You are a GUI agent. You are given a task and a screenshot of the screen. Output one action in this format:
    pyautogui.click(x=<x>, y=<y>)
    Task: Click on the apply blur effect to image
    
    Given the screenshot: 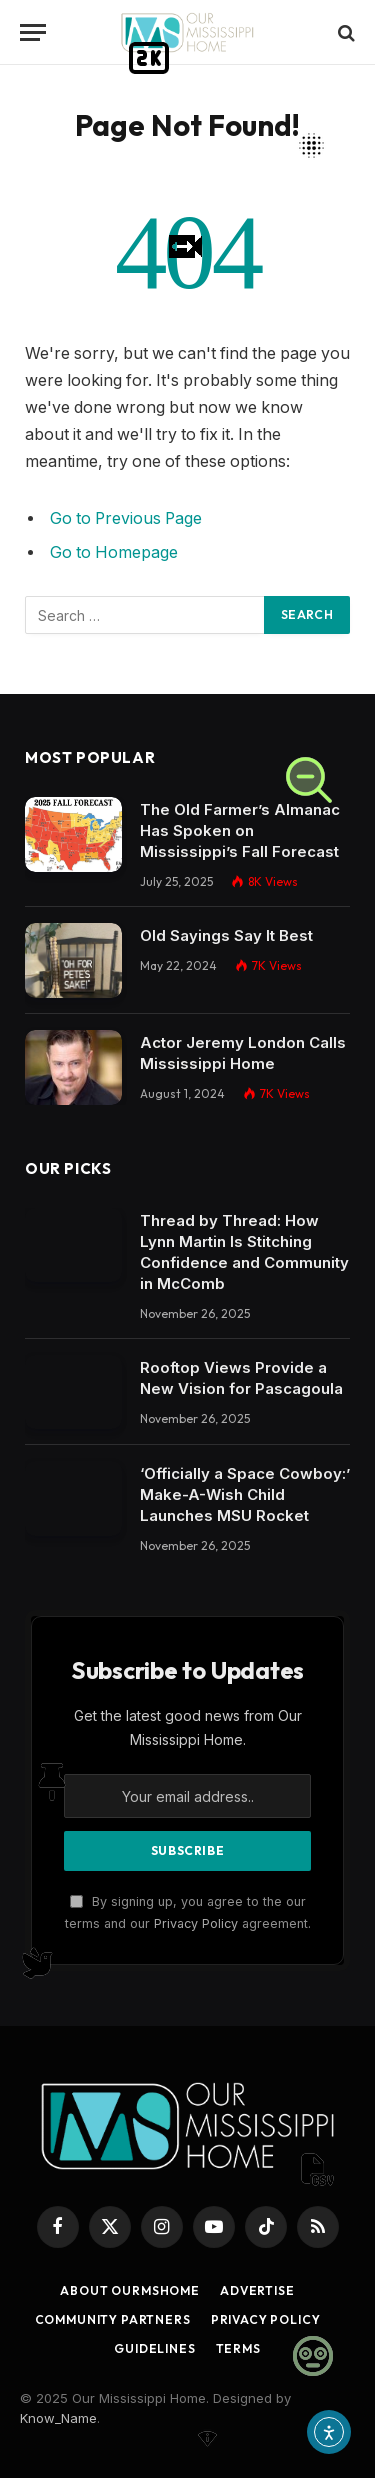 What is the action you would take?
    pyautogui.click(x=311, y=145)
    